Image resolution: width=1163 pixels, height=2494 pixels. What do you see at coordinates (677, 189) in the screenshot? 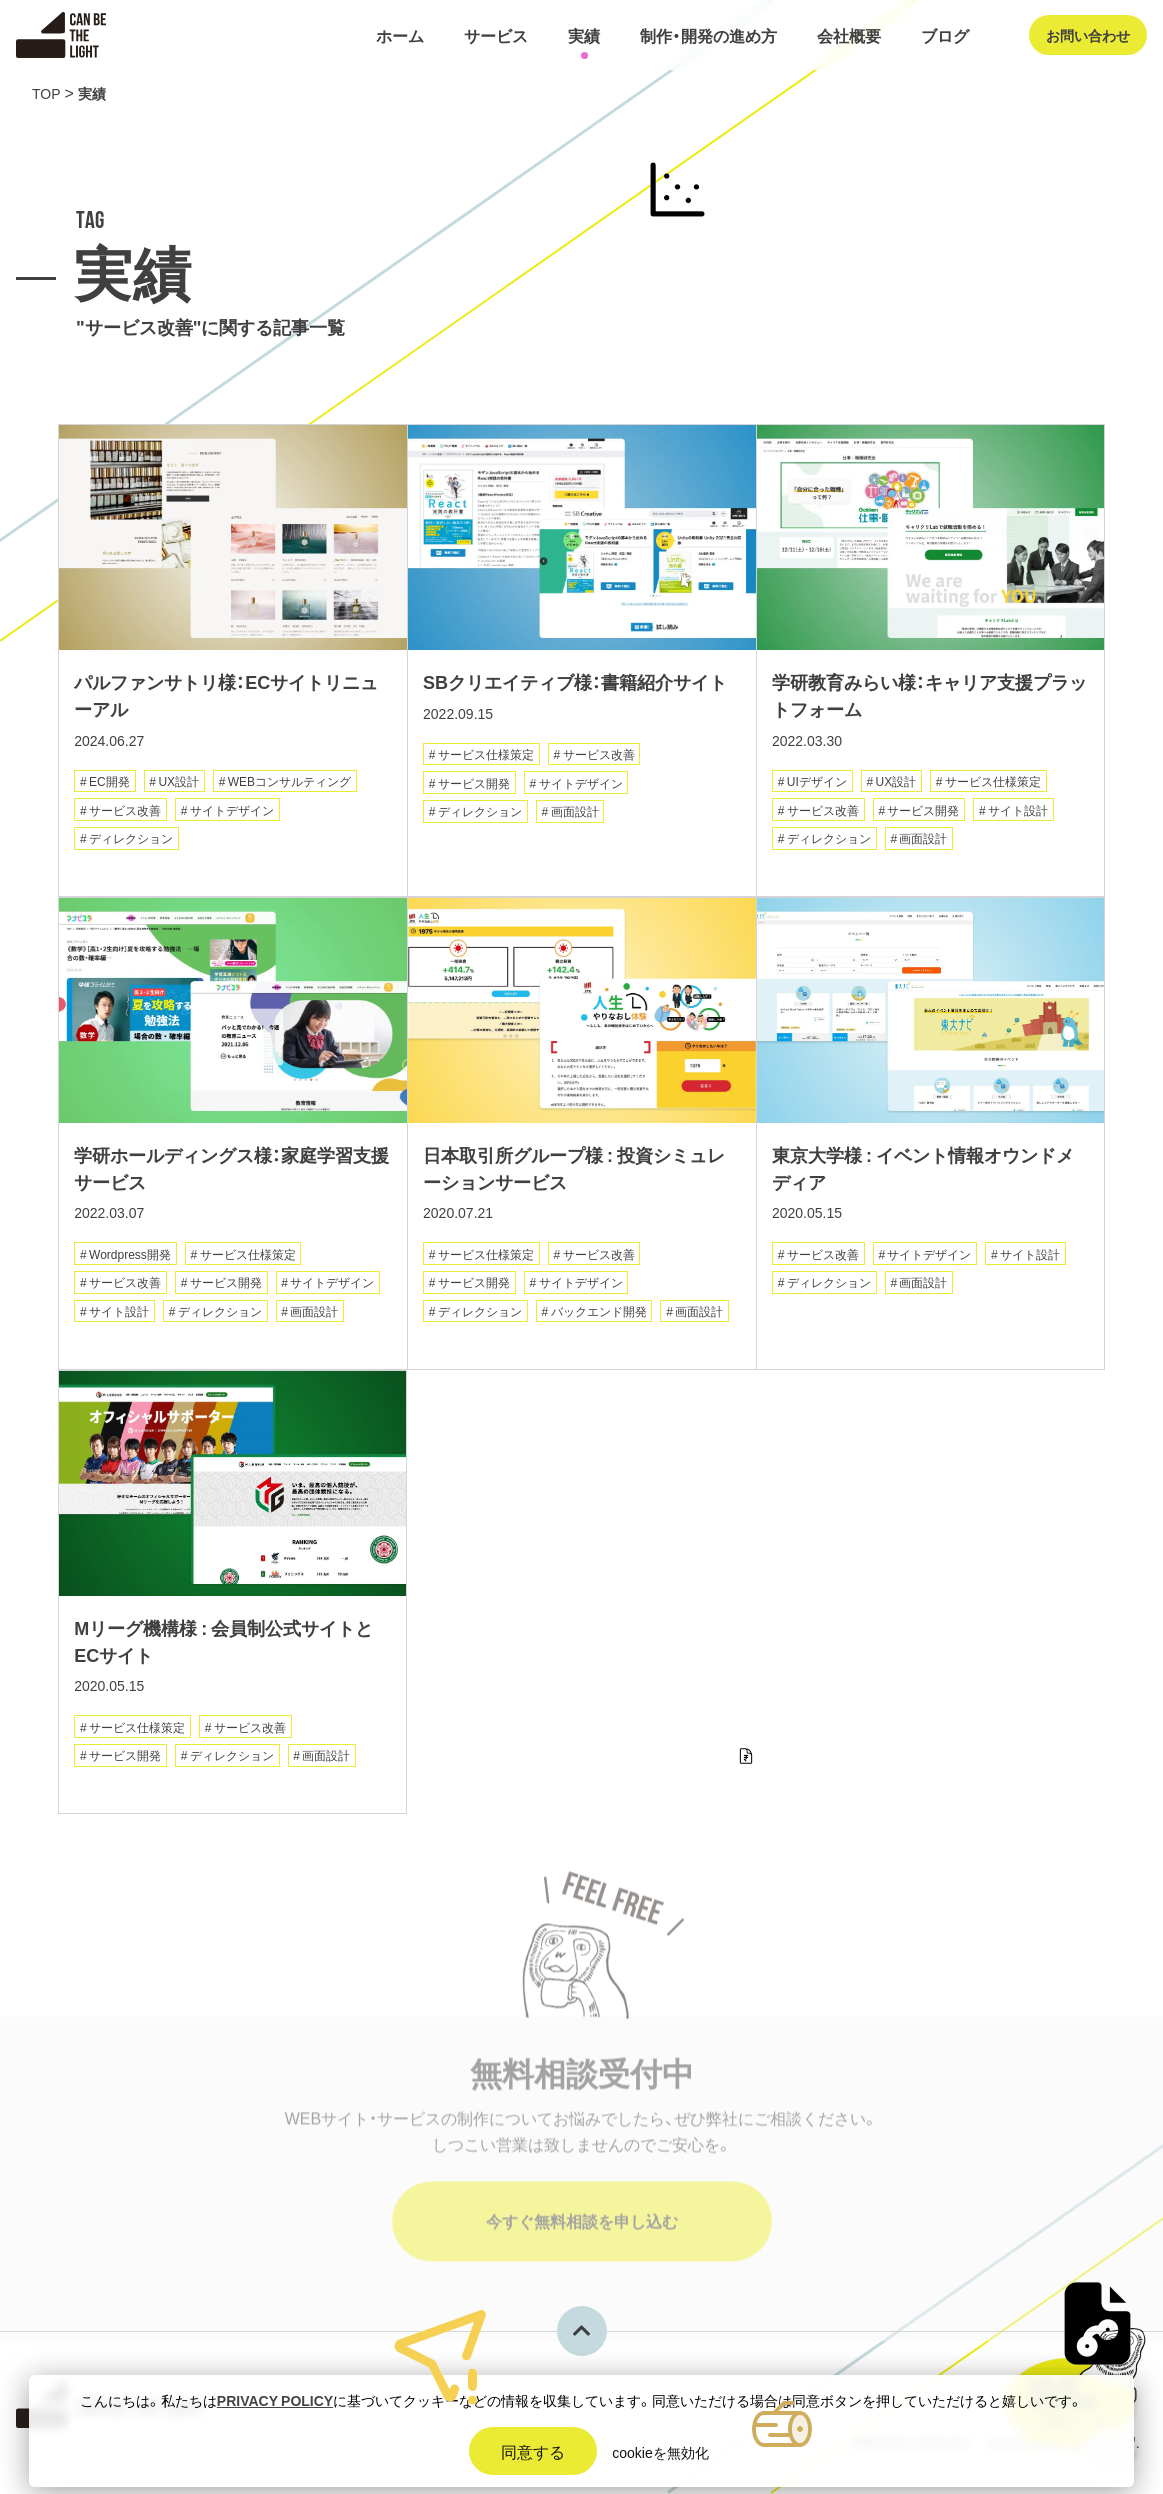
I see `view scatter plot data` at bounding box center [677, 189].